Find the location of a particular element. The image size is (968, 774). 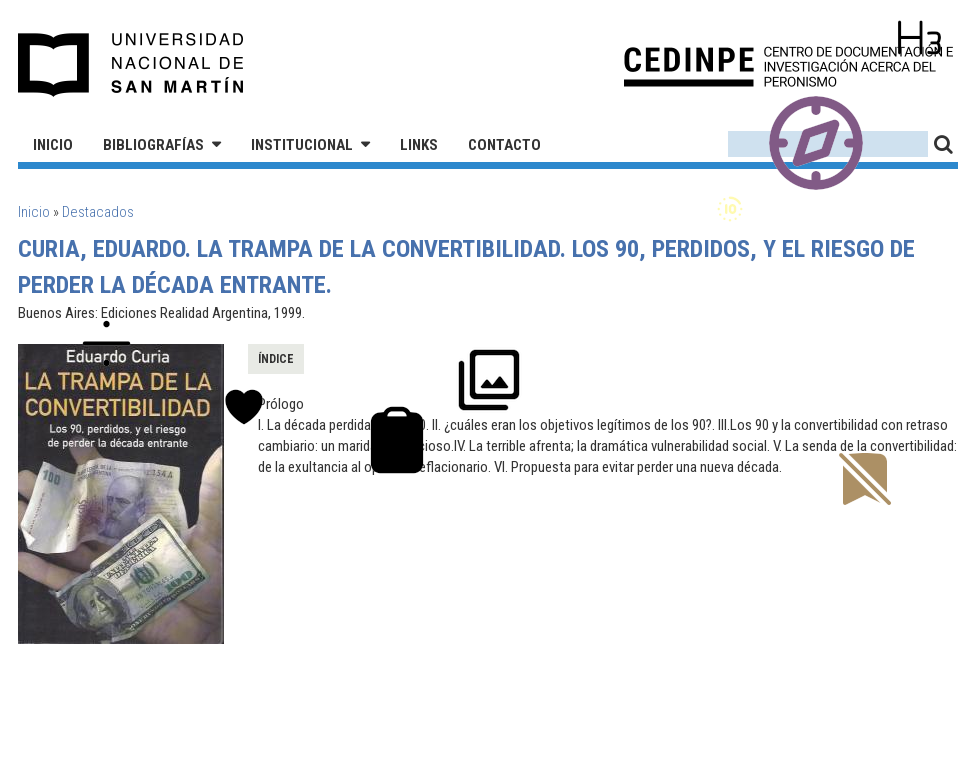

format text as heading level 3 is located at coordinates (919, 37).